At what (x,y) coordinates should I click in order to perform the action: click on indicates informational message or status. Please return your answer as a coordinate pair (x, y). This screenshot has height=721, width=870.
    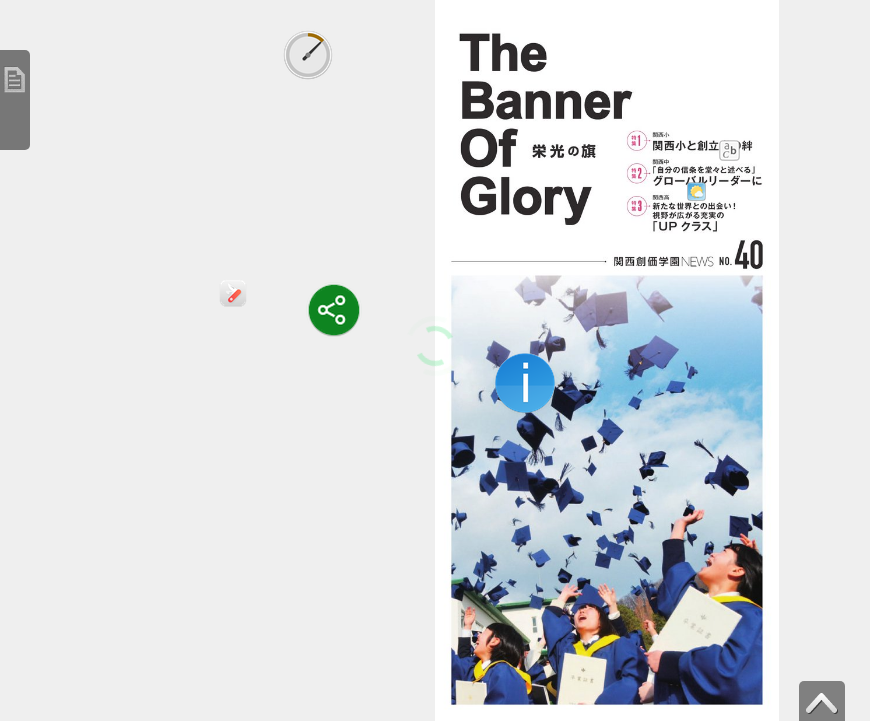
    Looking at the image, I should click on (525, 383).